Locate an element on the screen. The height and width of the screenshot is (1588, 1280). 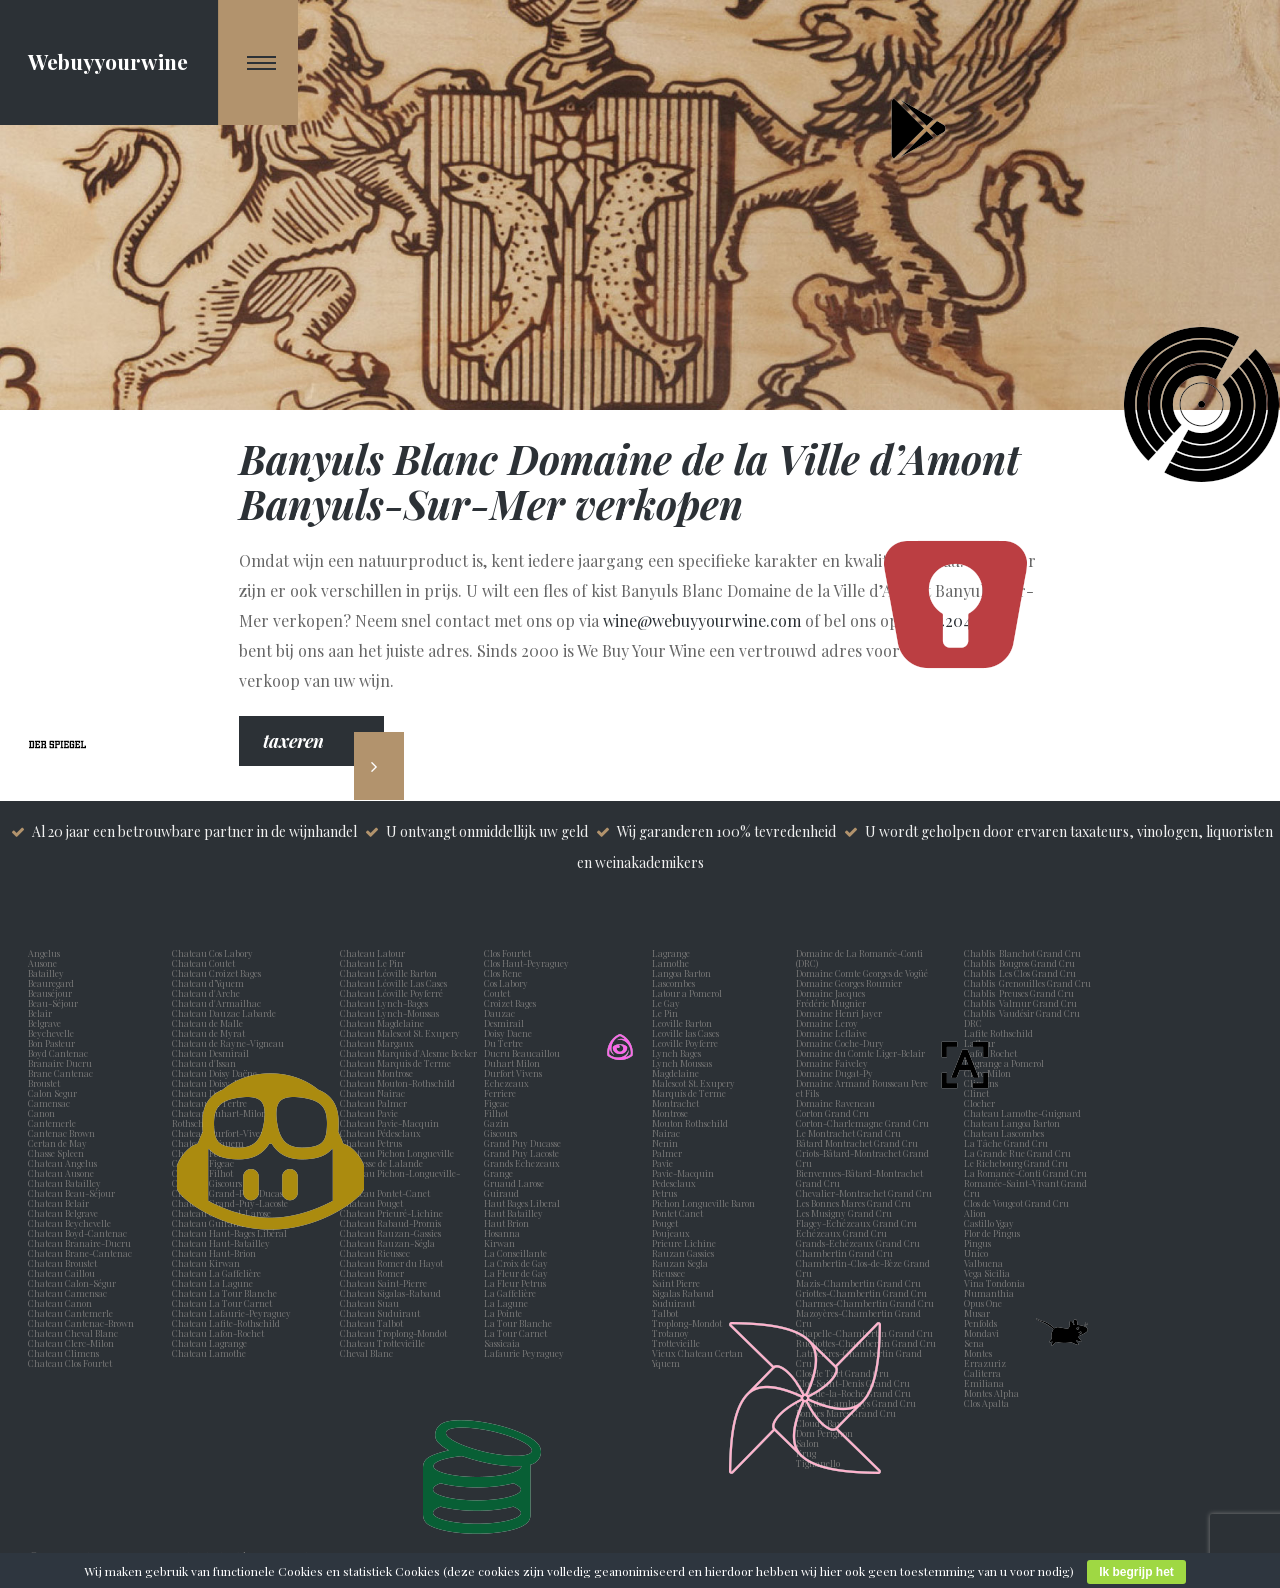
visit iconfinder website is located at coordinates (620, 1047).